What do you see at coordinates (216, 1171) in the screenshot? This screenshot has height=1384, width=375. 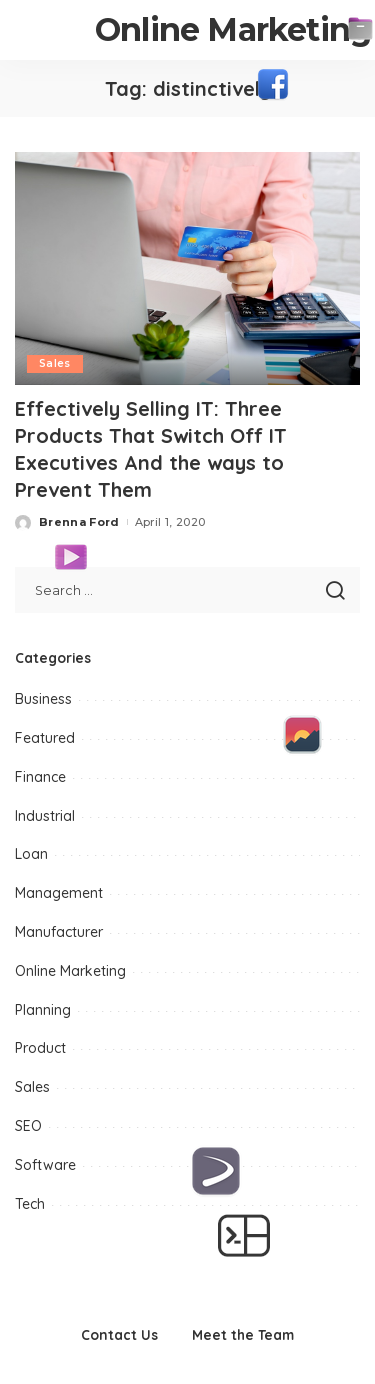 I see `launch the devuan linux application` at bounding box center [216, 1171].